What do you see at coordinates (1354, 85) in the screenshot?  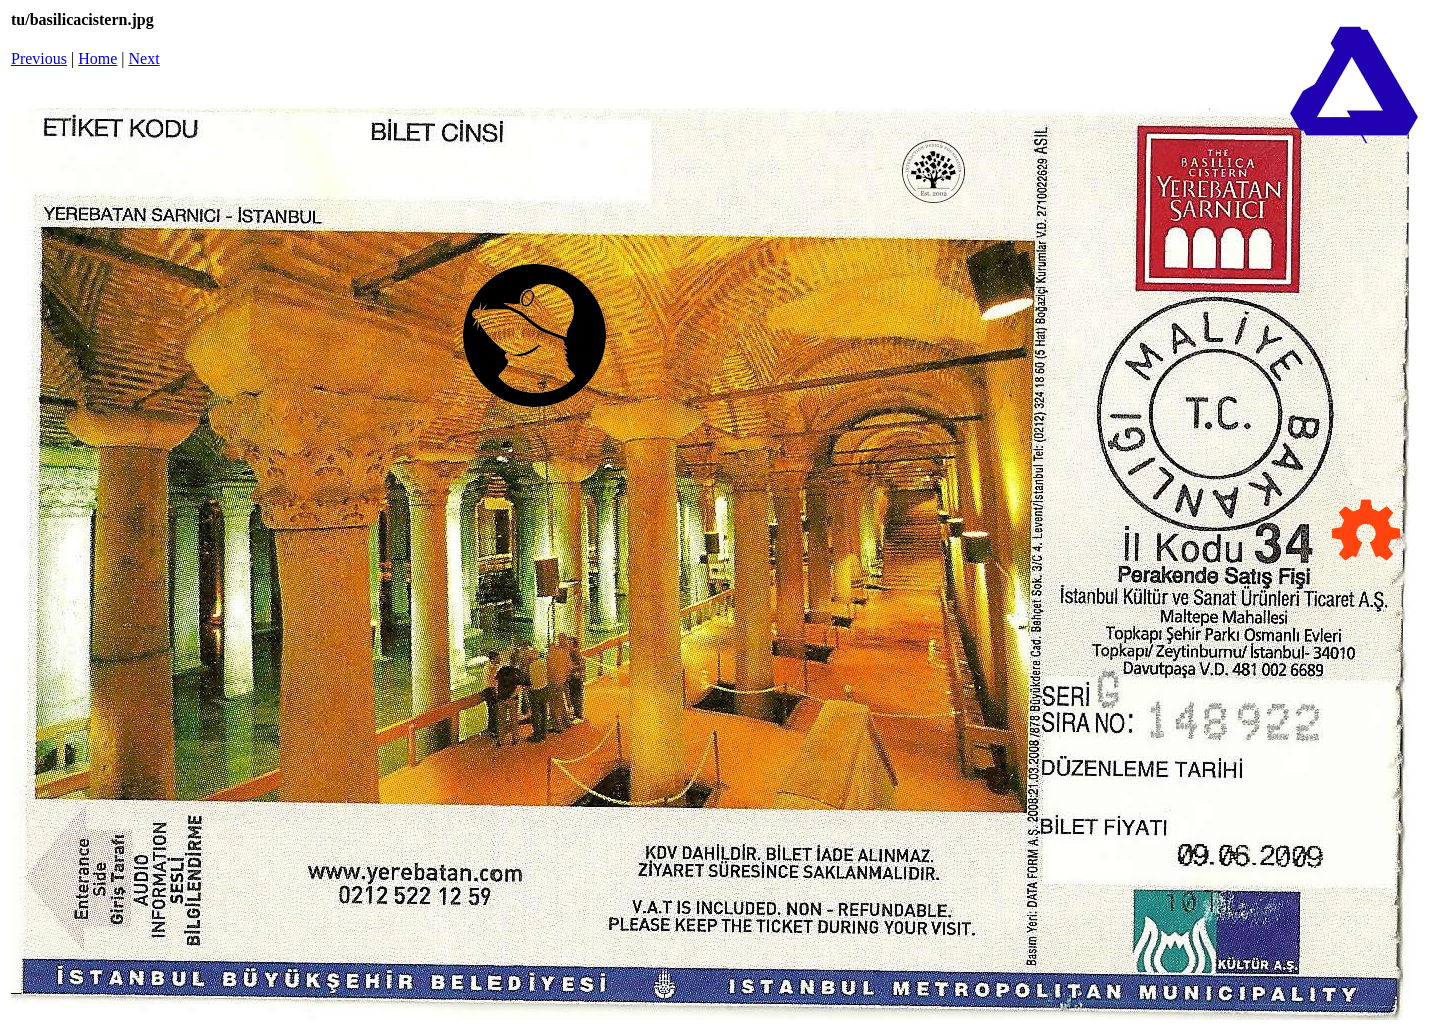 I see `open affinity creative software` at bounding box center [1354, 85].